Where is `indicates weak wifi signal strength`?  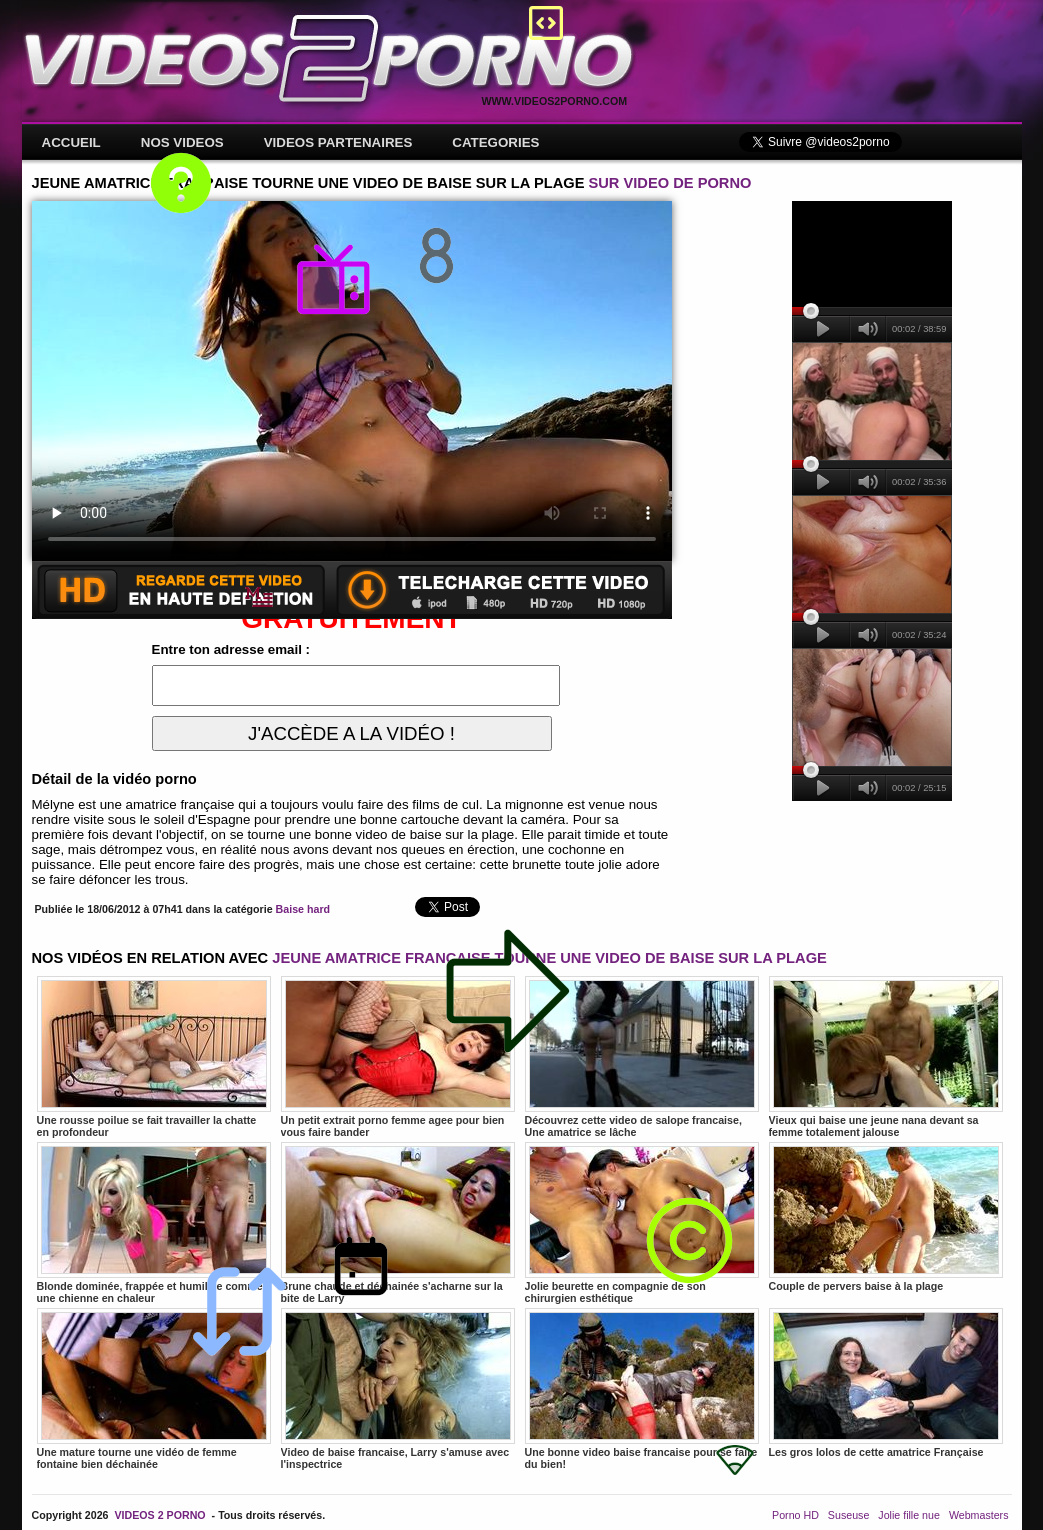 indicates weak wifi signal strength is located at coordinates (735, 1460).